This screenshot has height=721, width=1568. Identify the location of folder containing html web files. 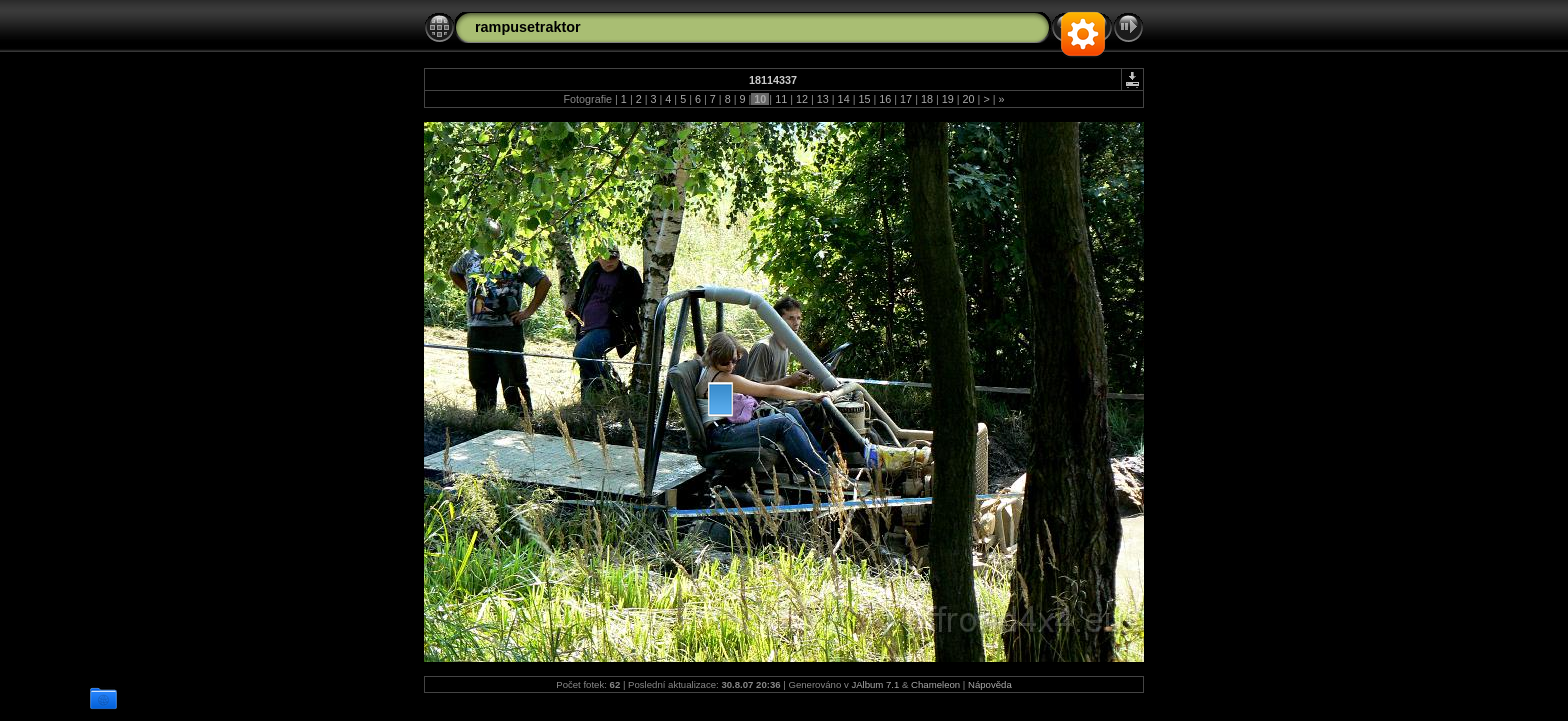
(103, 698).